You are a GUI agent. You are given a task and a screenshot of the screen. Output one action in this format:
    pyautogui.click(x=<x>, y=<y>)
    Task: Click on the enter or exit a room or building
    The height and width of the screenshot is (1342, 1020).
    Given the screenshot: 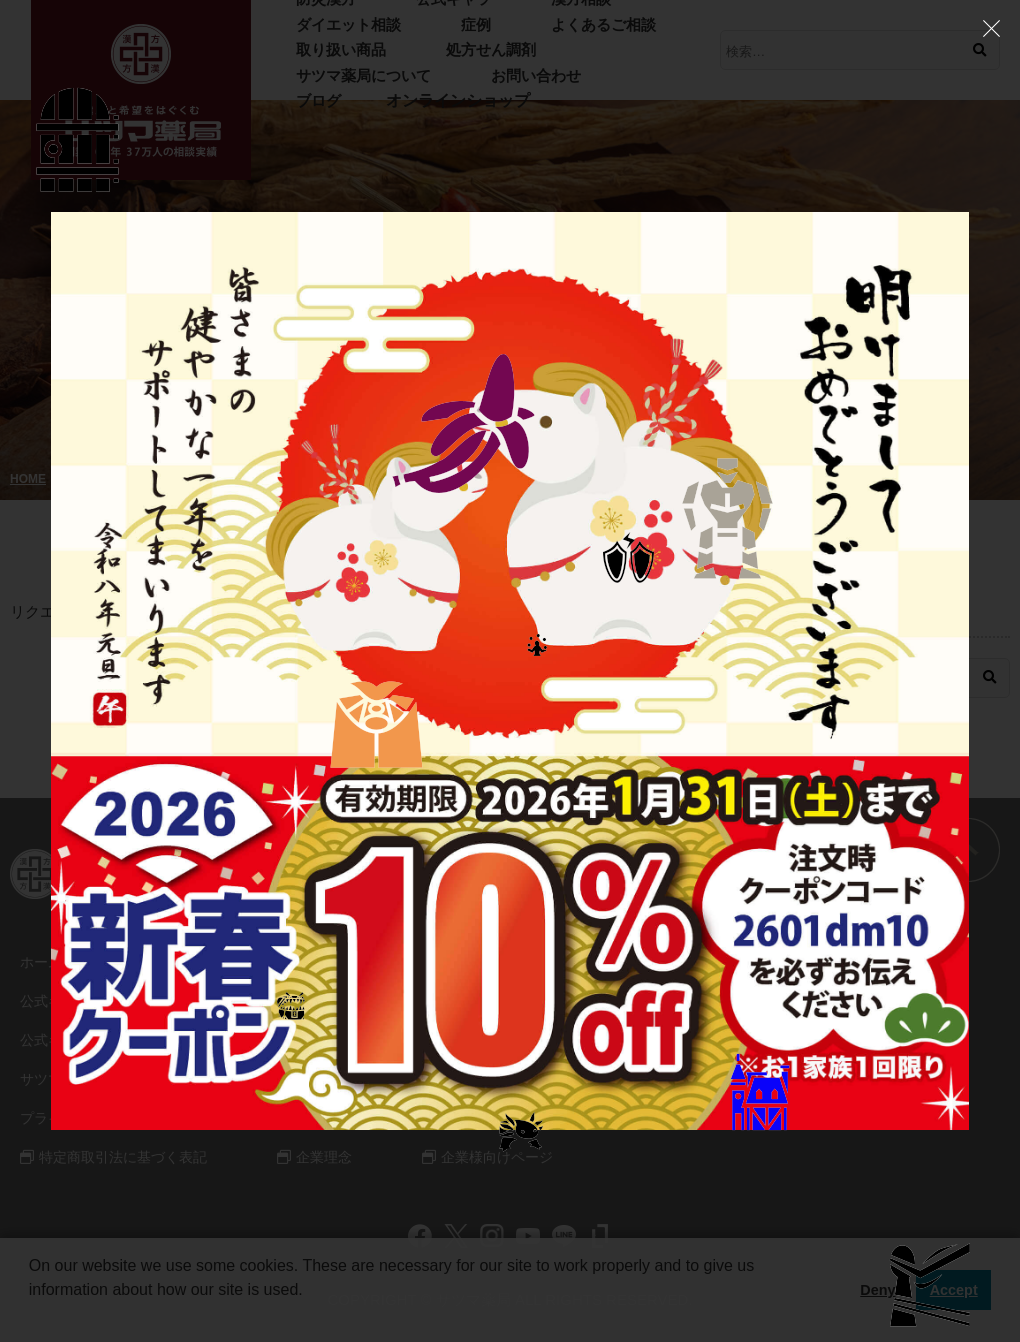 What is the action you would take?
    pyautogui.click(x=74, y=140)
    